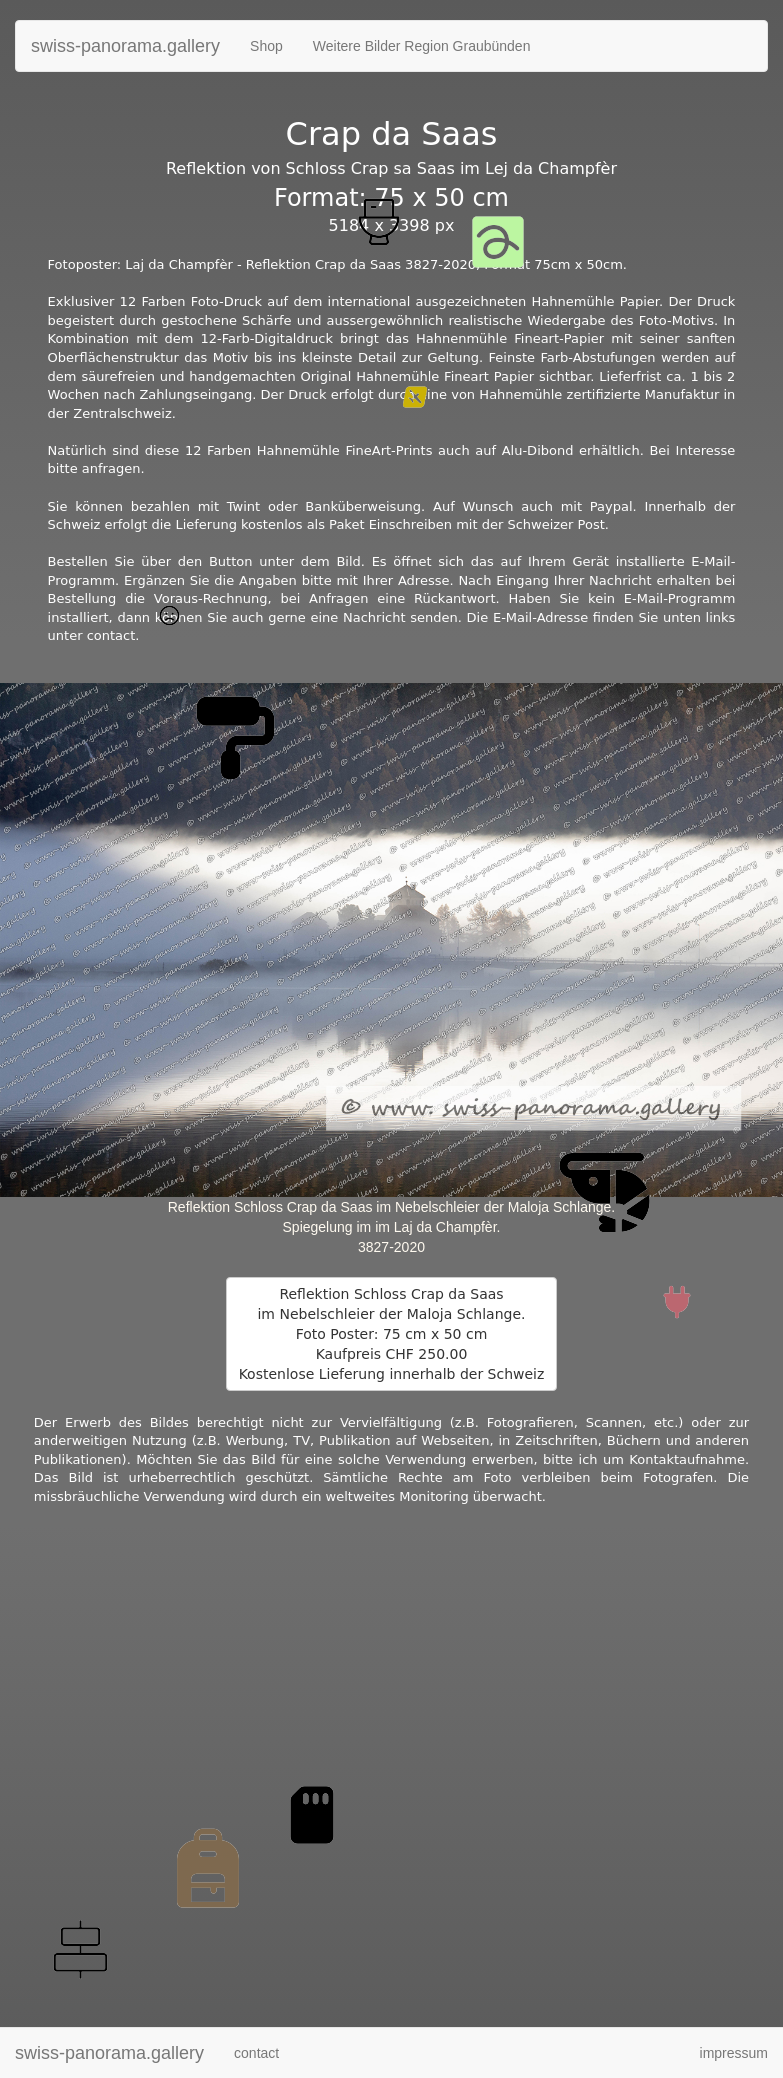 This screenshot has height=2078, width=783. What do you see at coordinates (312, 1815) in the screenshot?
I see `access external storage` at bounding box center [312, 1815].